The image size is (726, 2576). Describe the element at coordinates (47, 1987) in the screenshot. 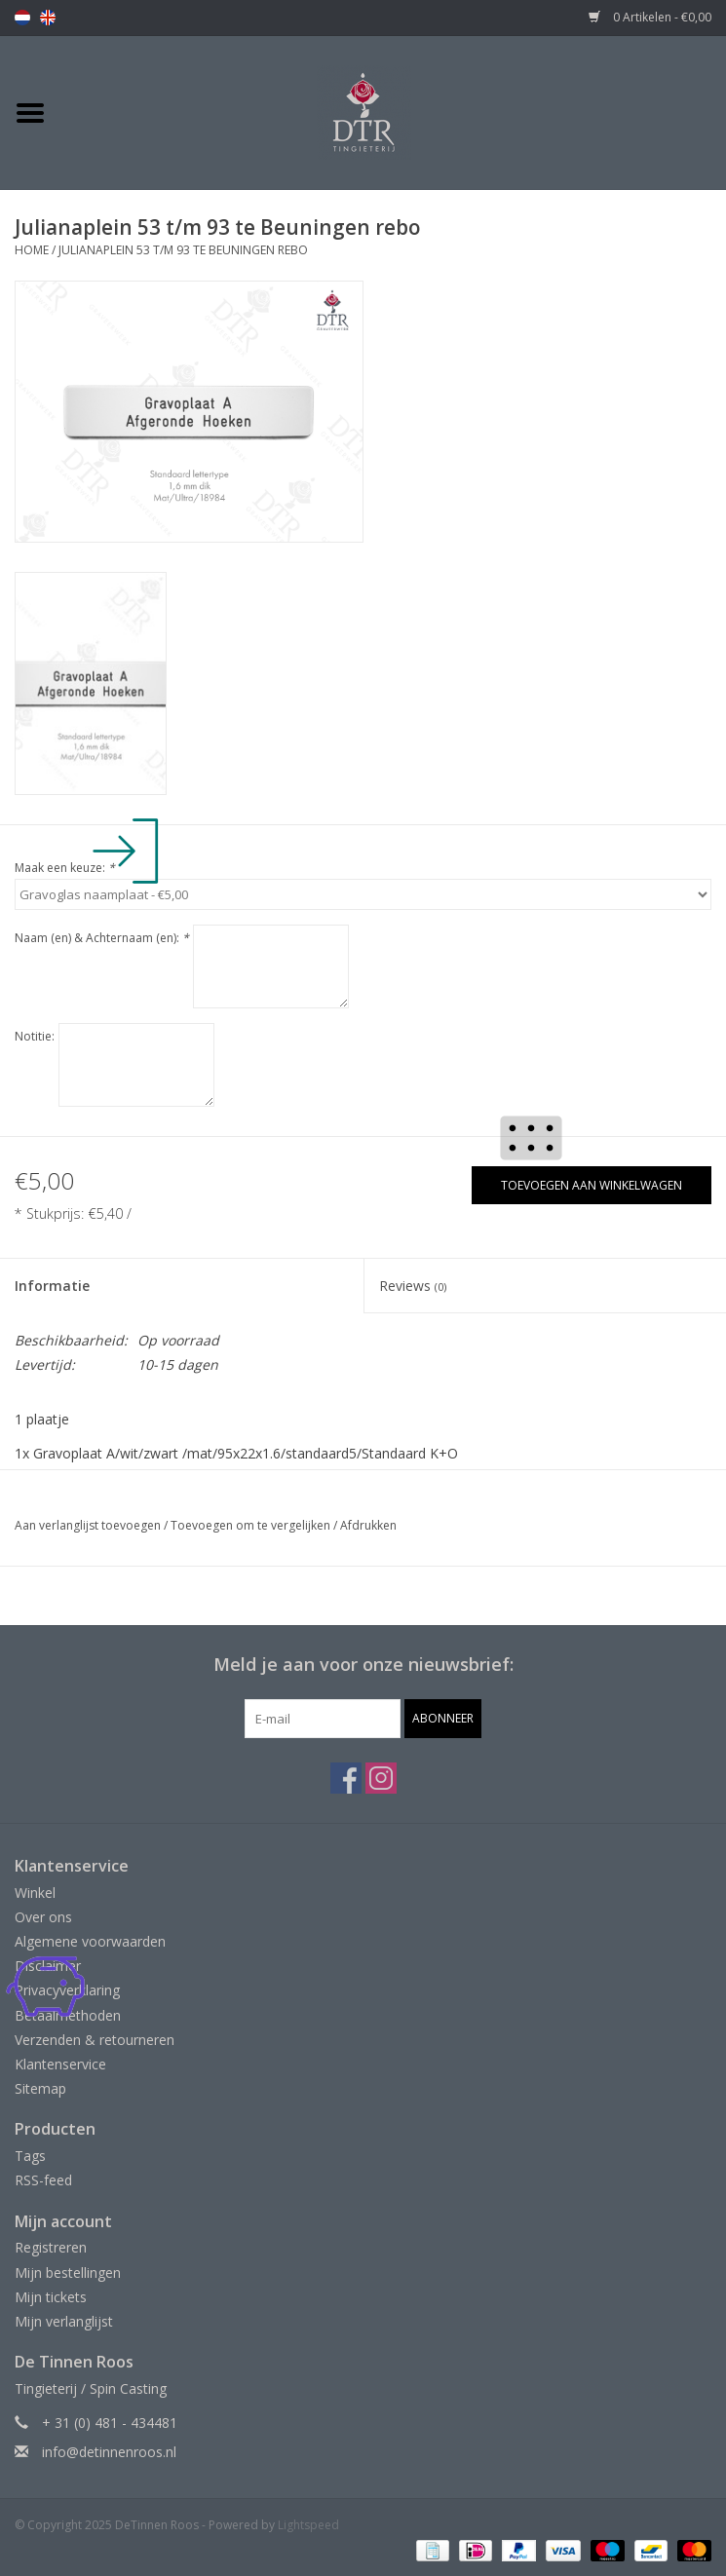

I see `access savings or budget features` at that location.